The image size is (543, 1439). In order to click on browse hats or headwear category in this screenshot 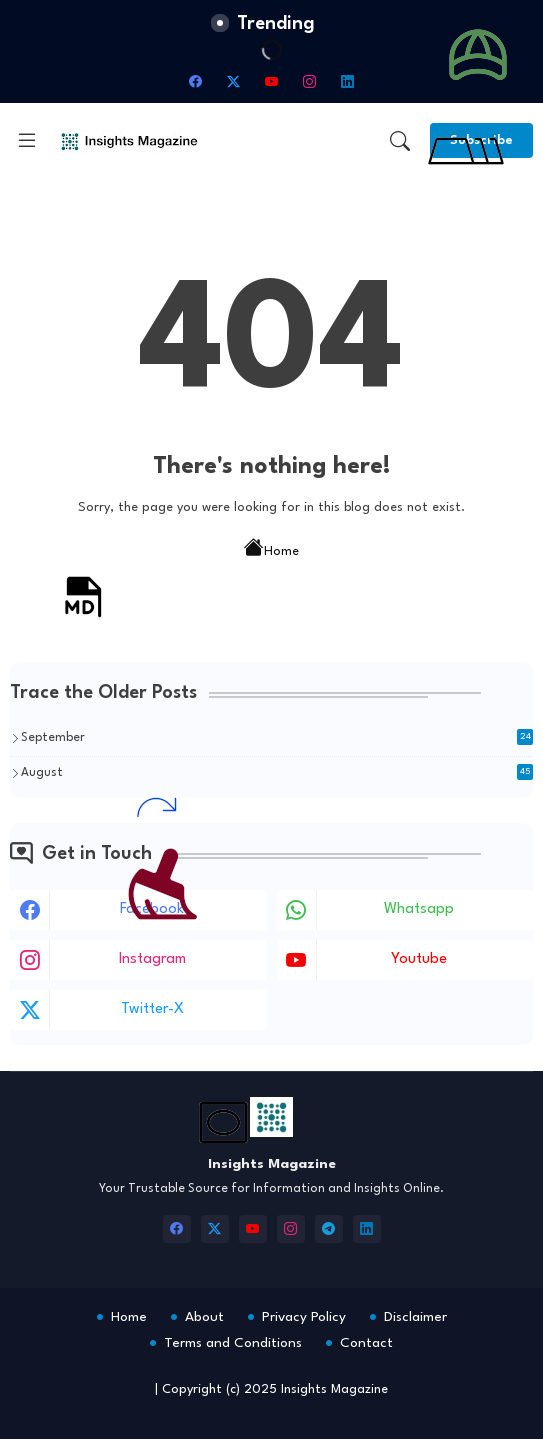, I will do `click(478, 58)`.